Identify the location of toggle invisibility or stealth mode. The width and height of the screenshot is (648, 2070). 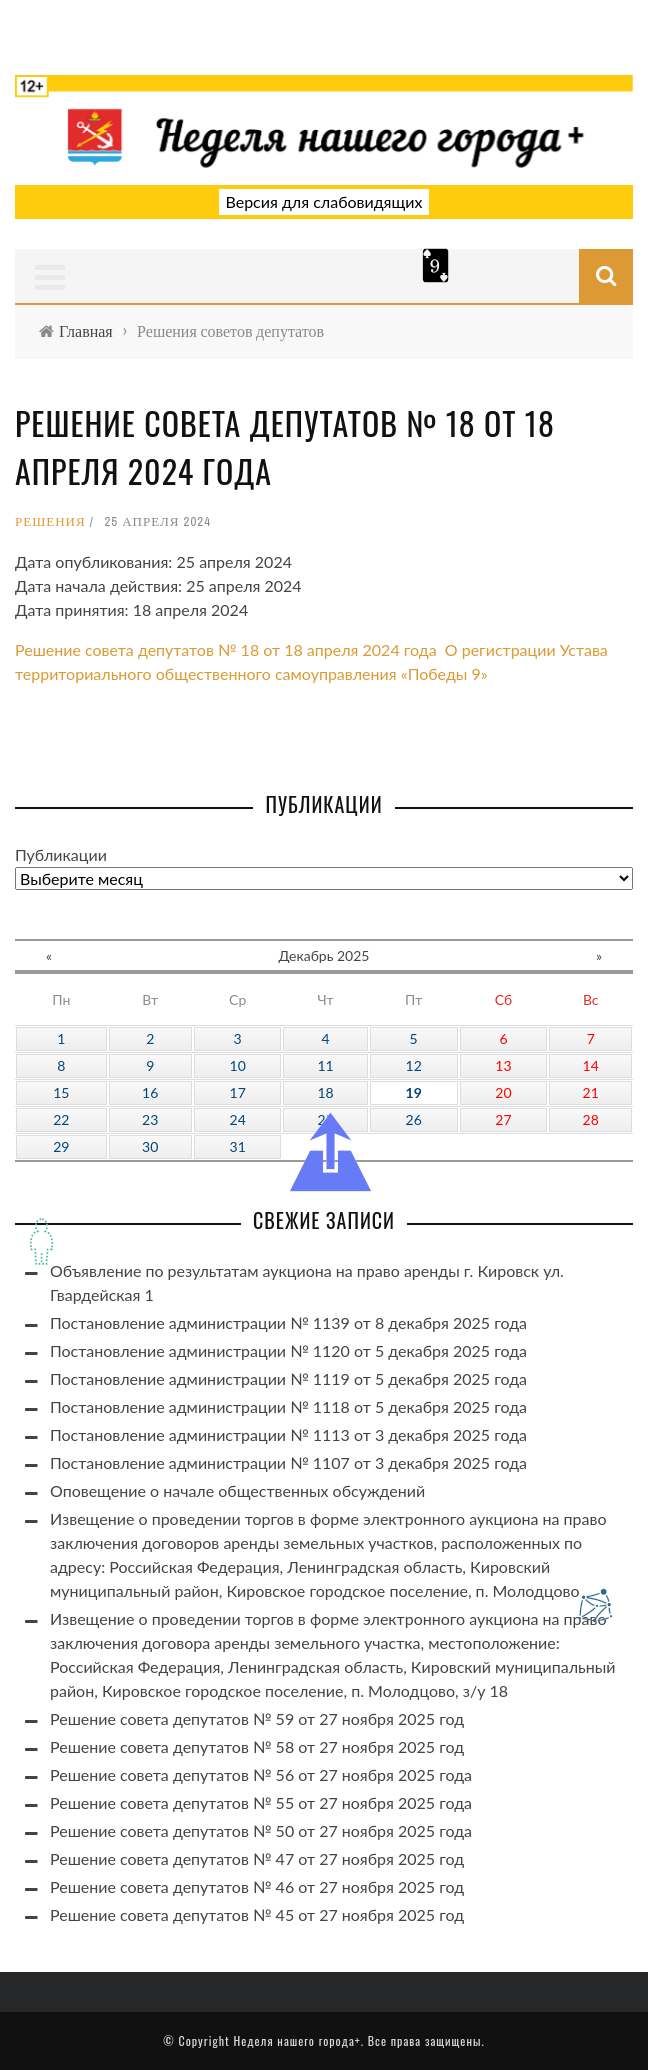
(41, 1241).